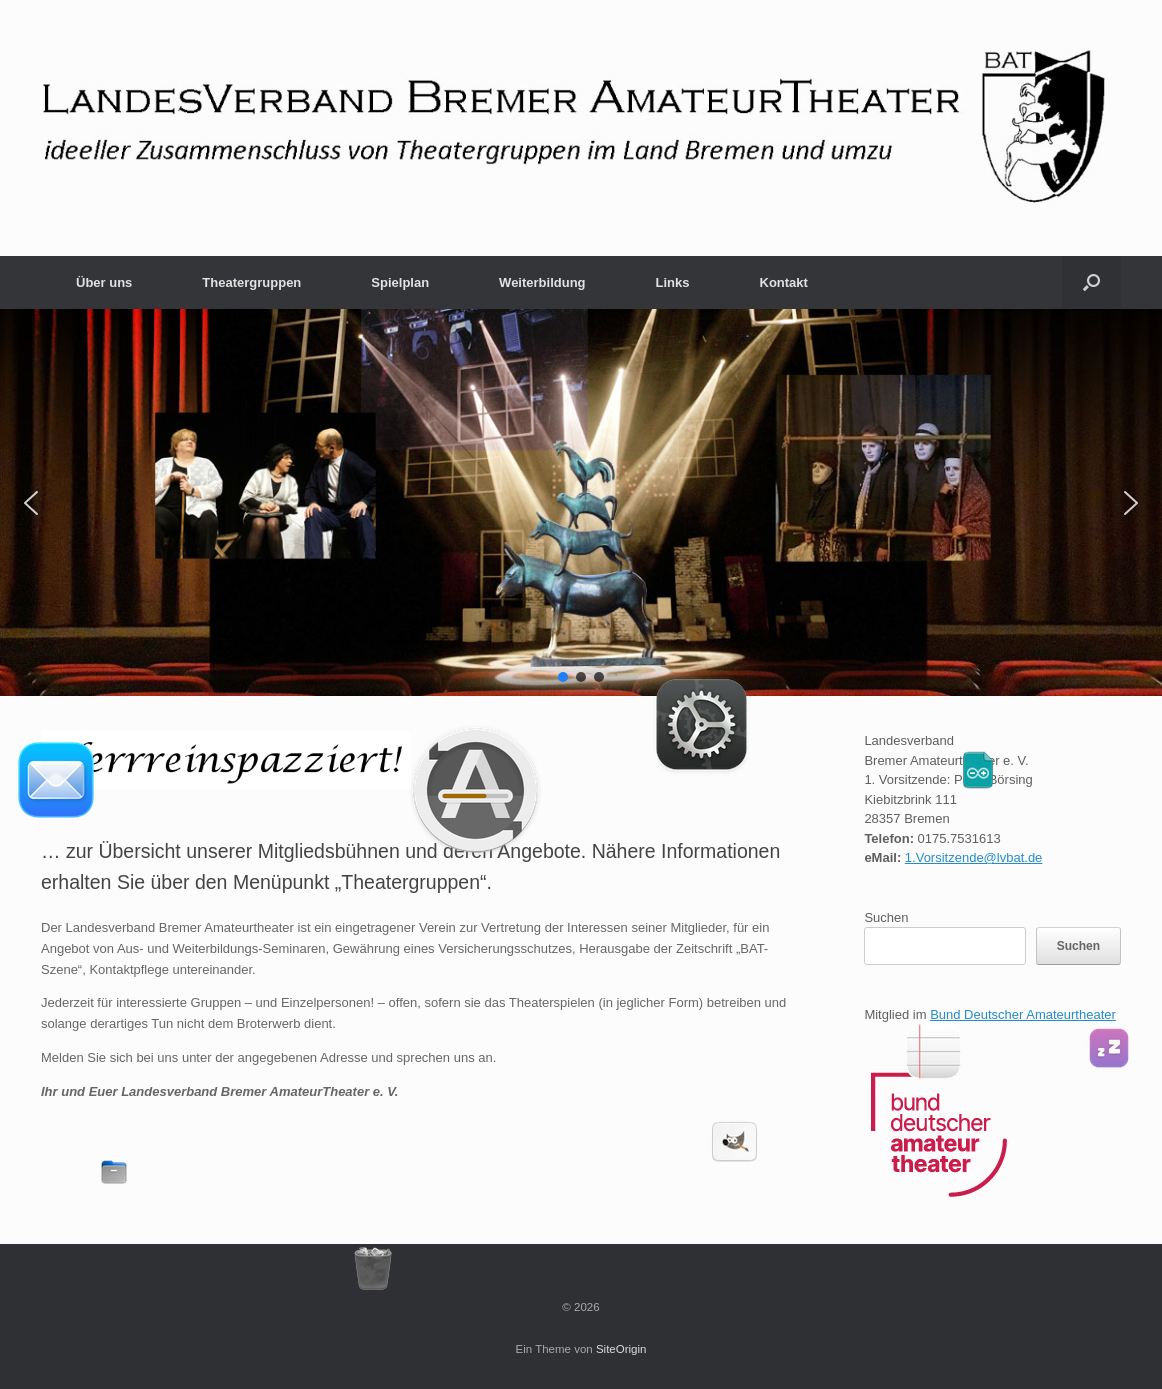 This screenshot has width=1162, height=1389. I want to click on arduino source code file, so click(978, 770).